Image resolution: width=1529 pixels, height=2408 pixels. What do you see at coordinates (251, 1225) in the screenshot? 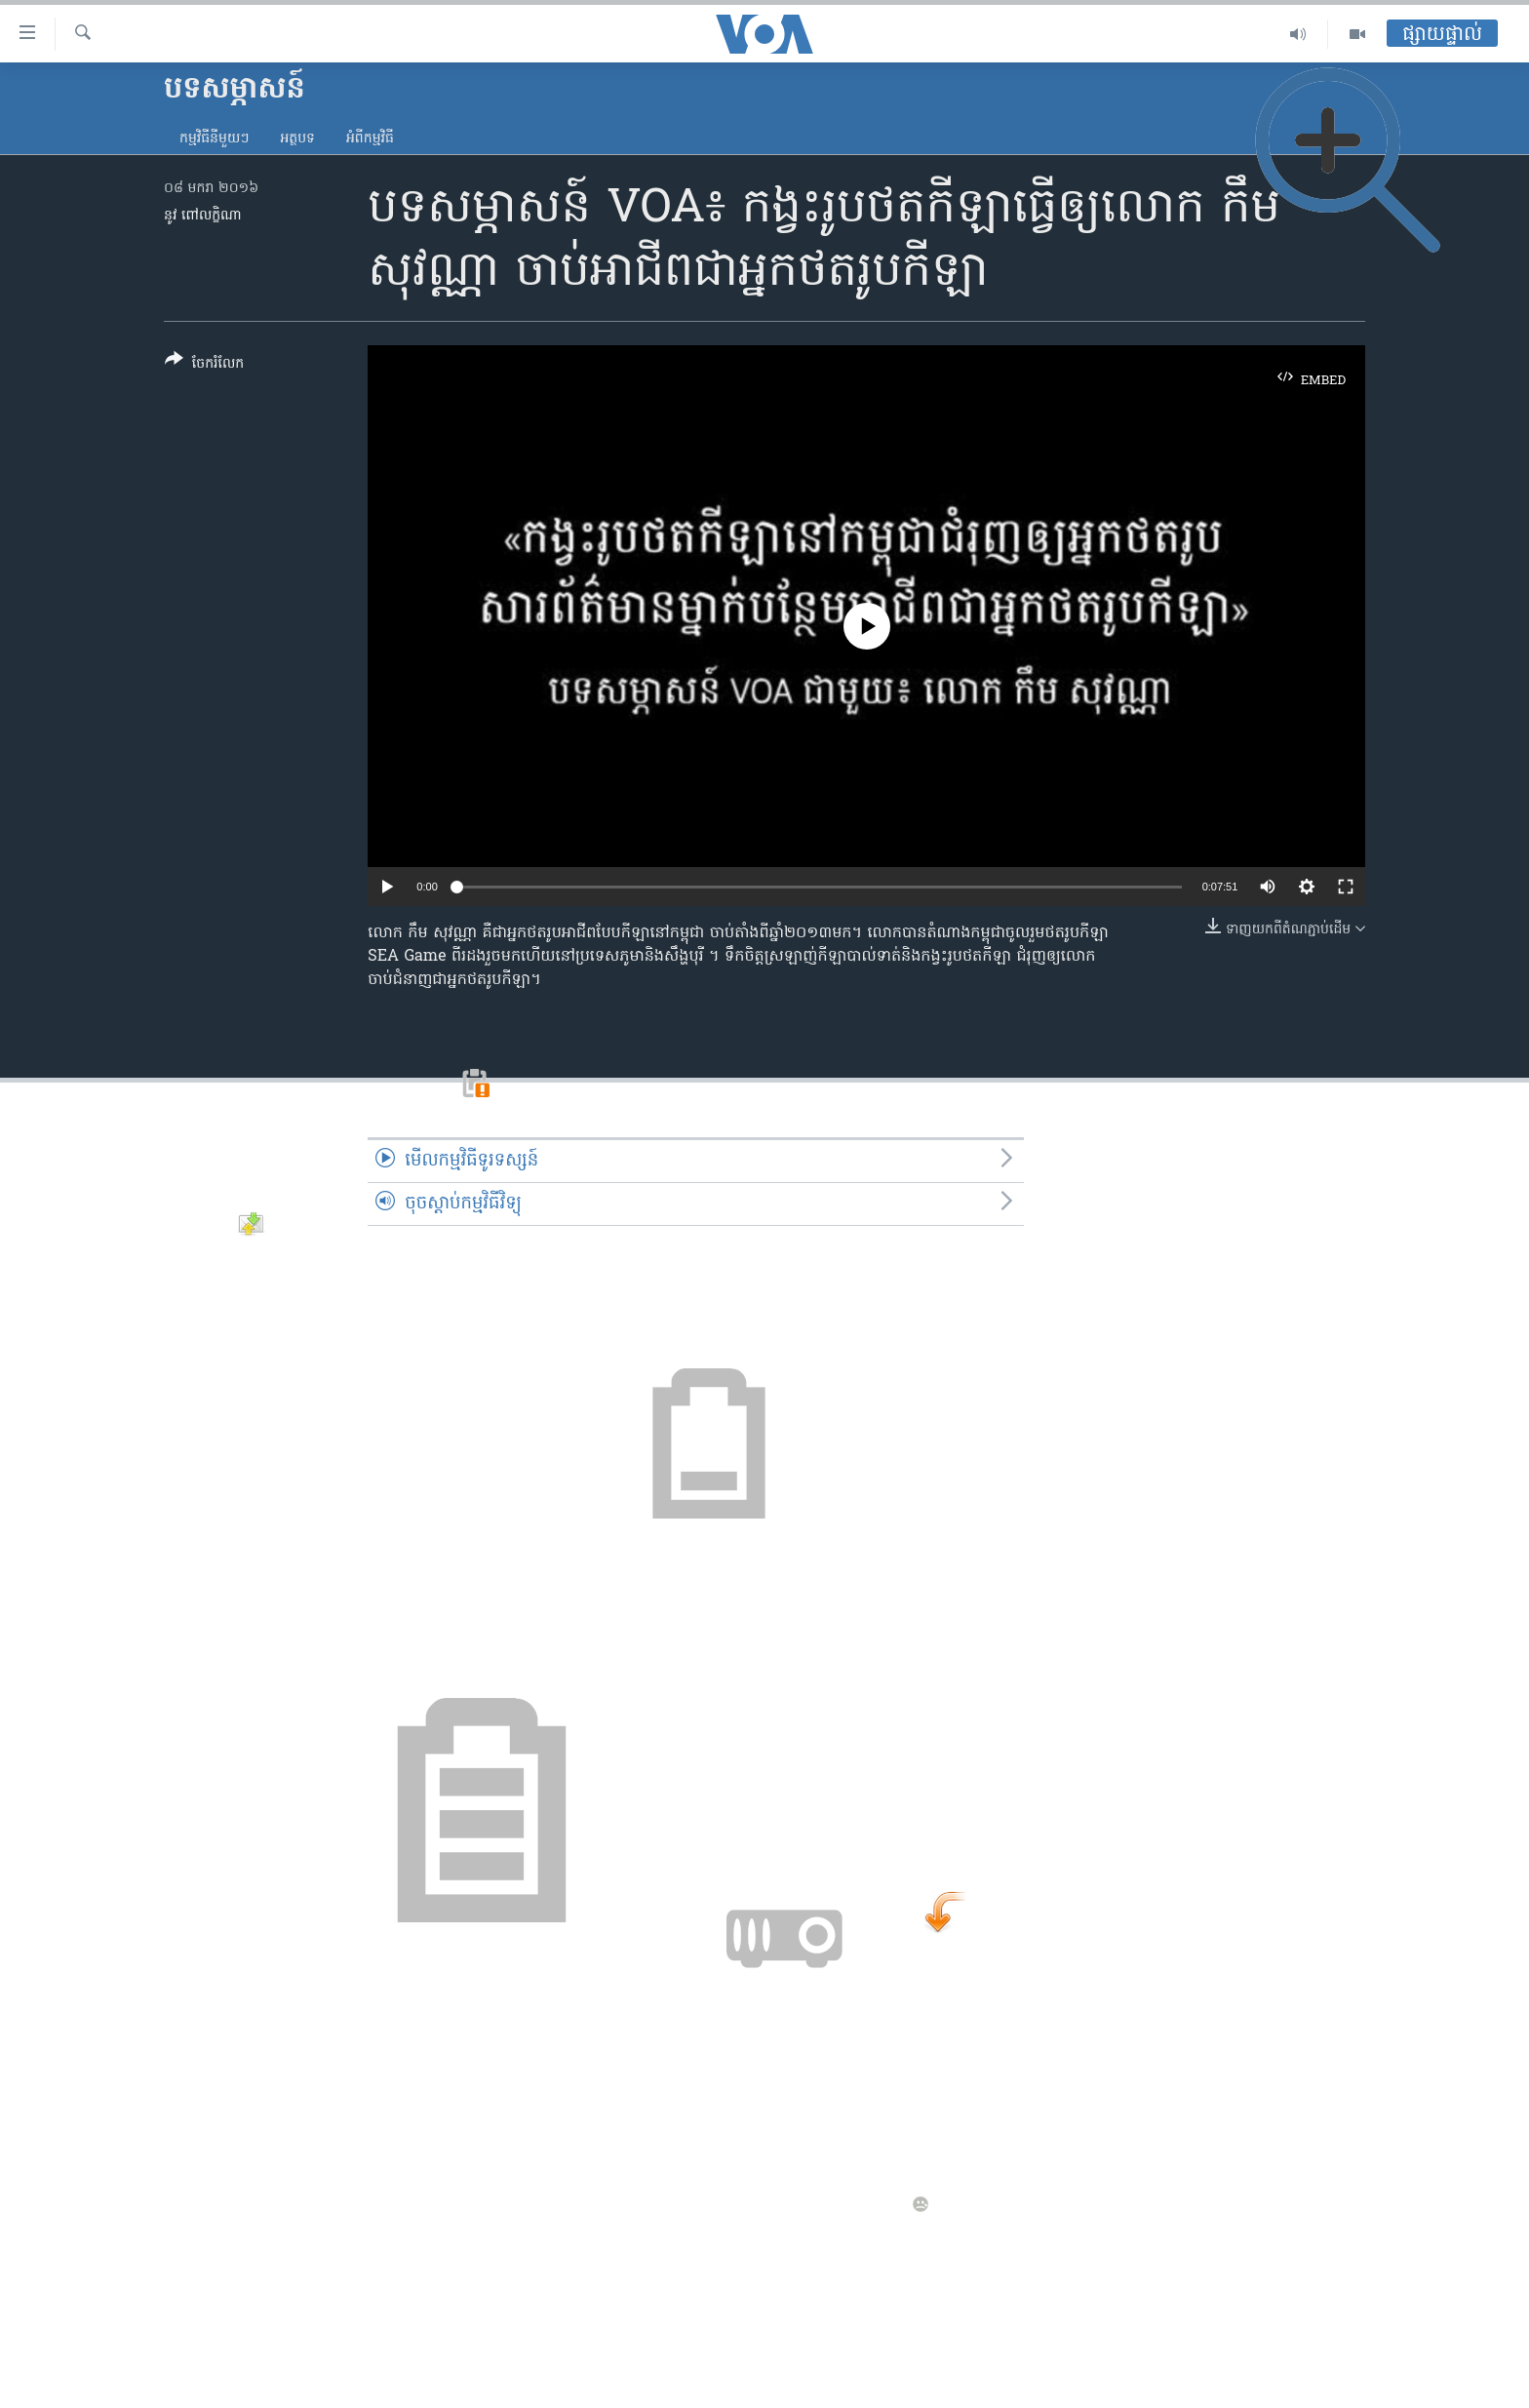
I see `sync incoming and outgoing mail` at bounding box center [251, 1225].